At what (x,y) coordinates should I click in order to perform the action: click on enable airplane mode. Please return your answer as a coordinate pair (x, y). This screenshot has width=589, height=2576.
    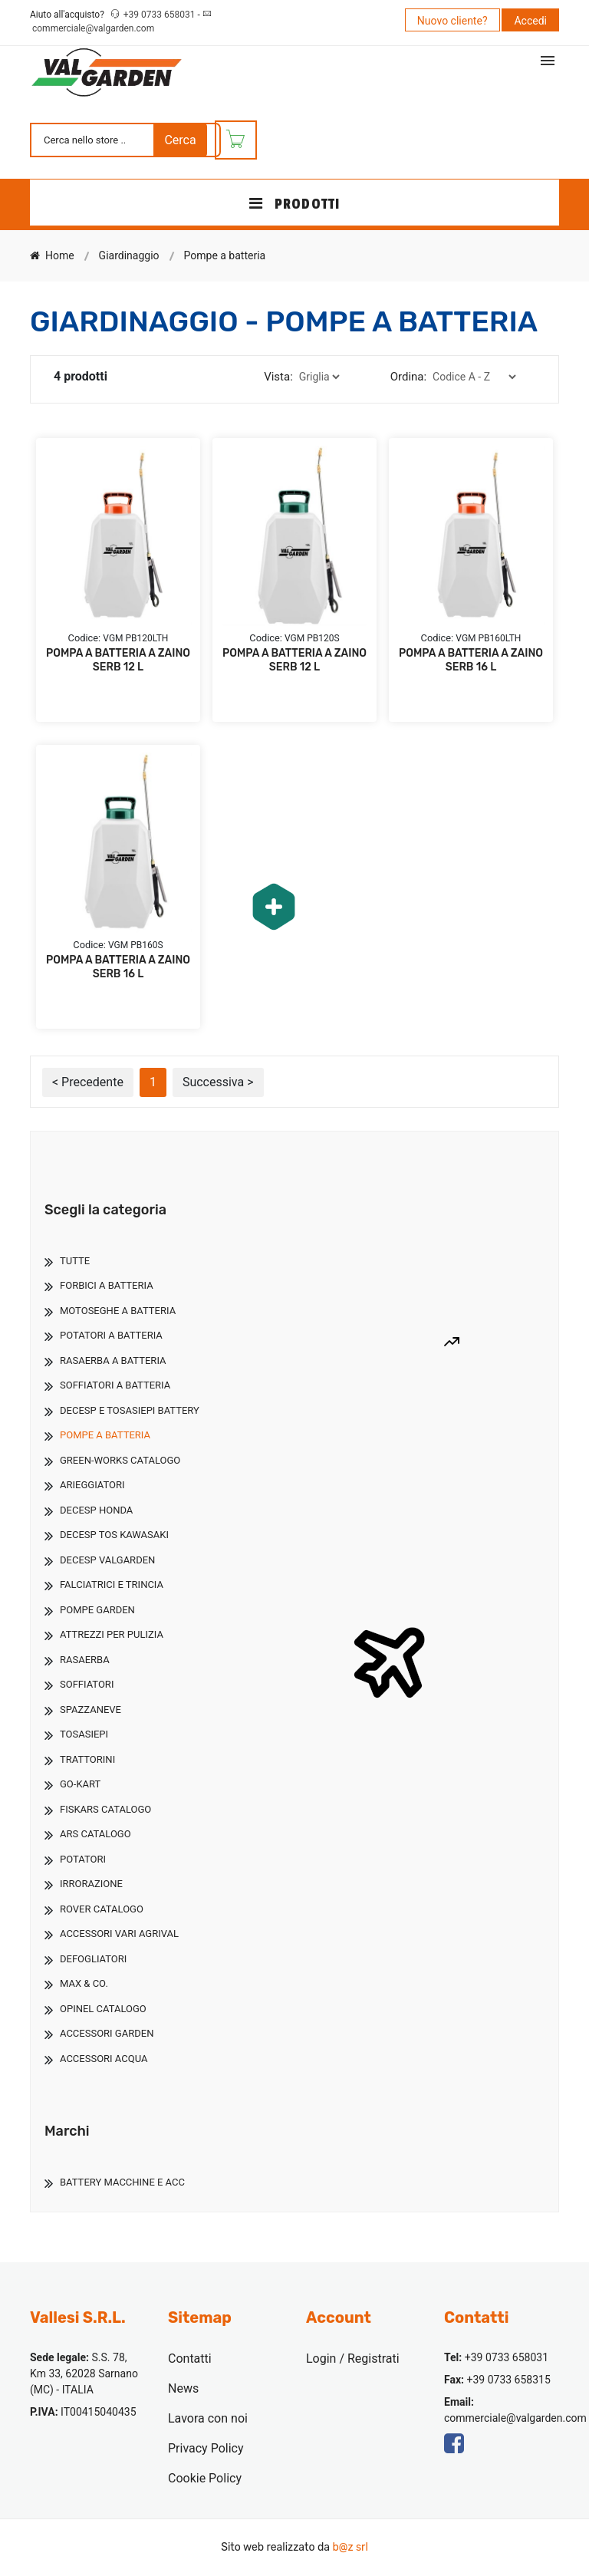
    Looking at the image, I should click on (390, 1661).